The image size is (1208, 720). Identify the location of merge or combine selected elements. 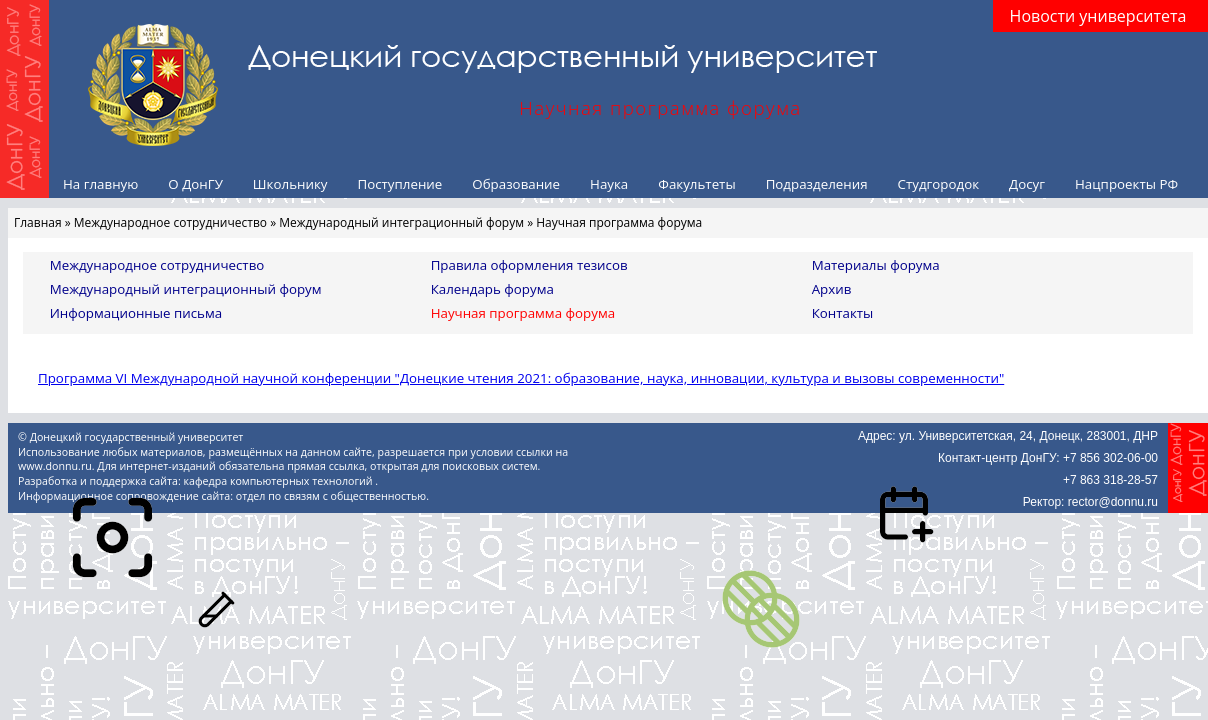
(761, 609).